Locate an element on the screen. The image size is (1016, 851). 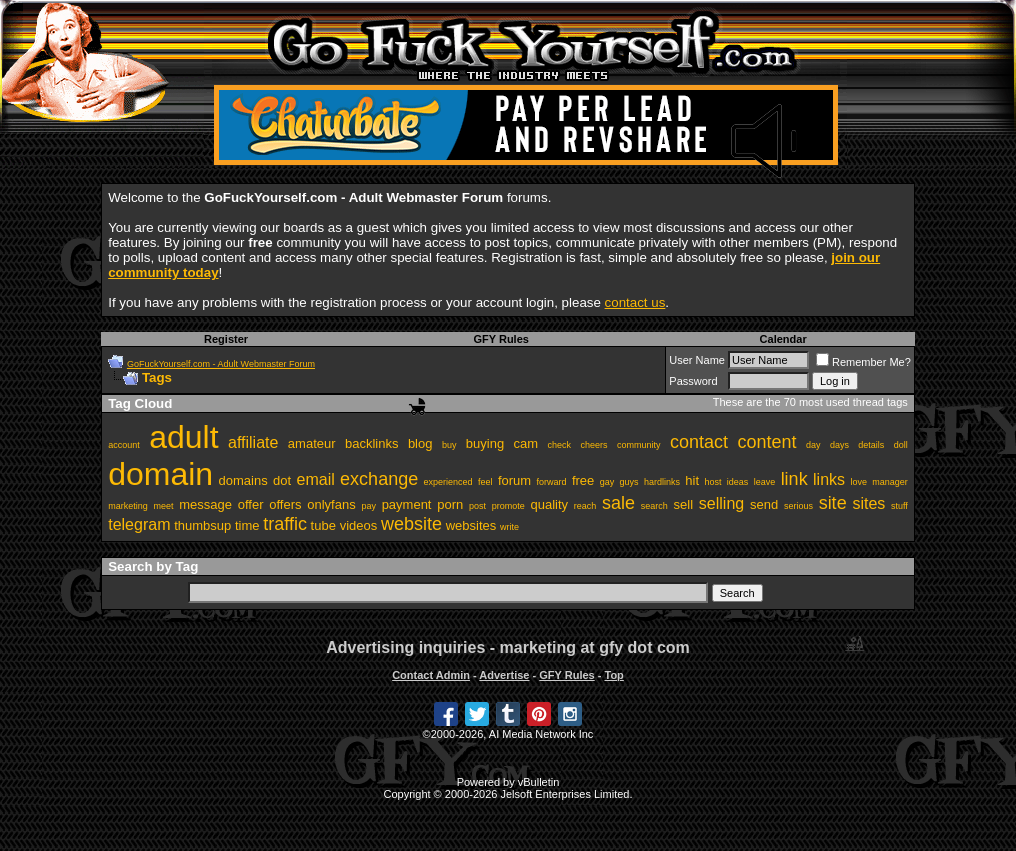
view nearby parks or green spaces is located at coordinates (854, 644).